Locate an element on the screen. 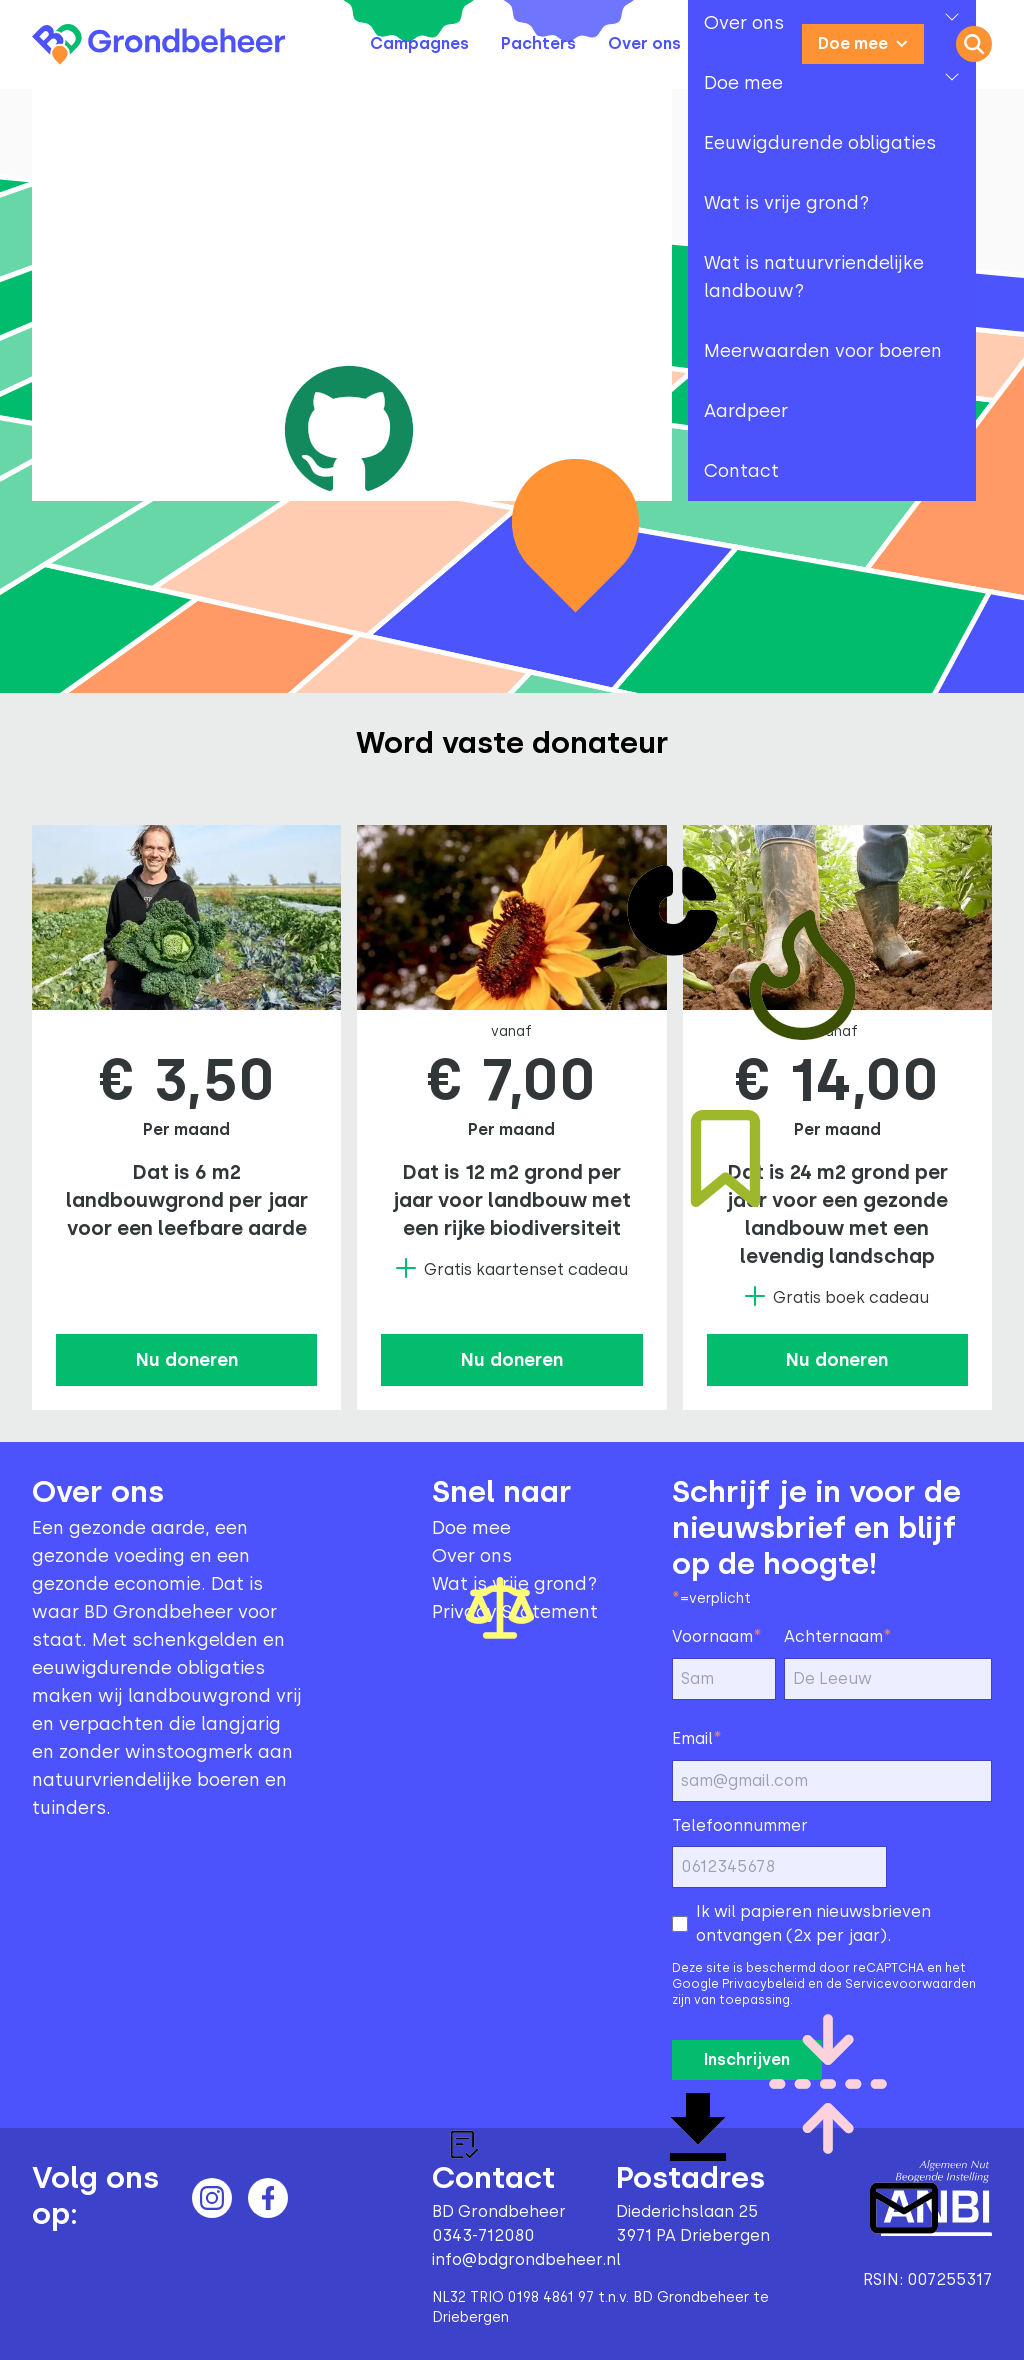  collapse or fold content section is located at coordinates (828, 2084).